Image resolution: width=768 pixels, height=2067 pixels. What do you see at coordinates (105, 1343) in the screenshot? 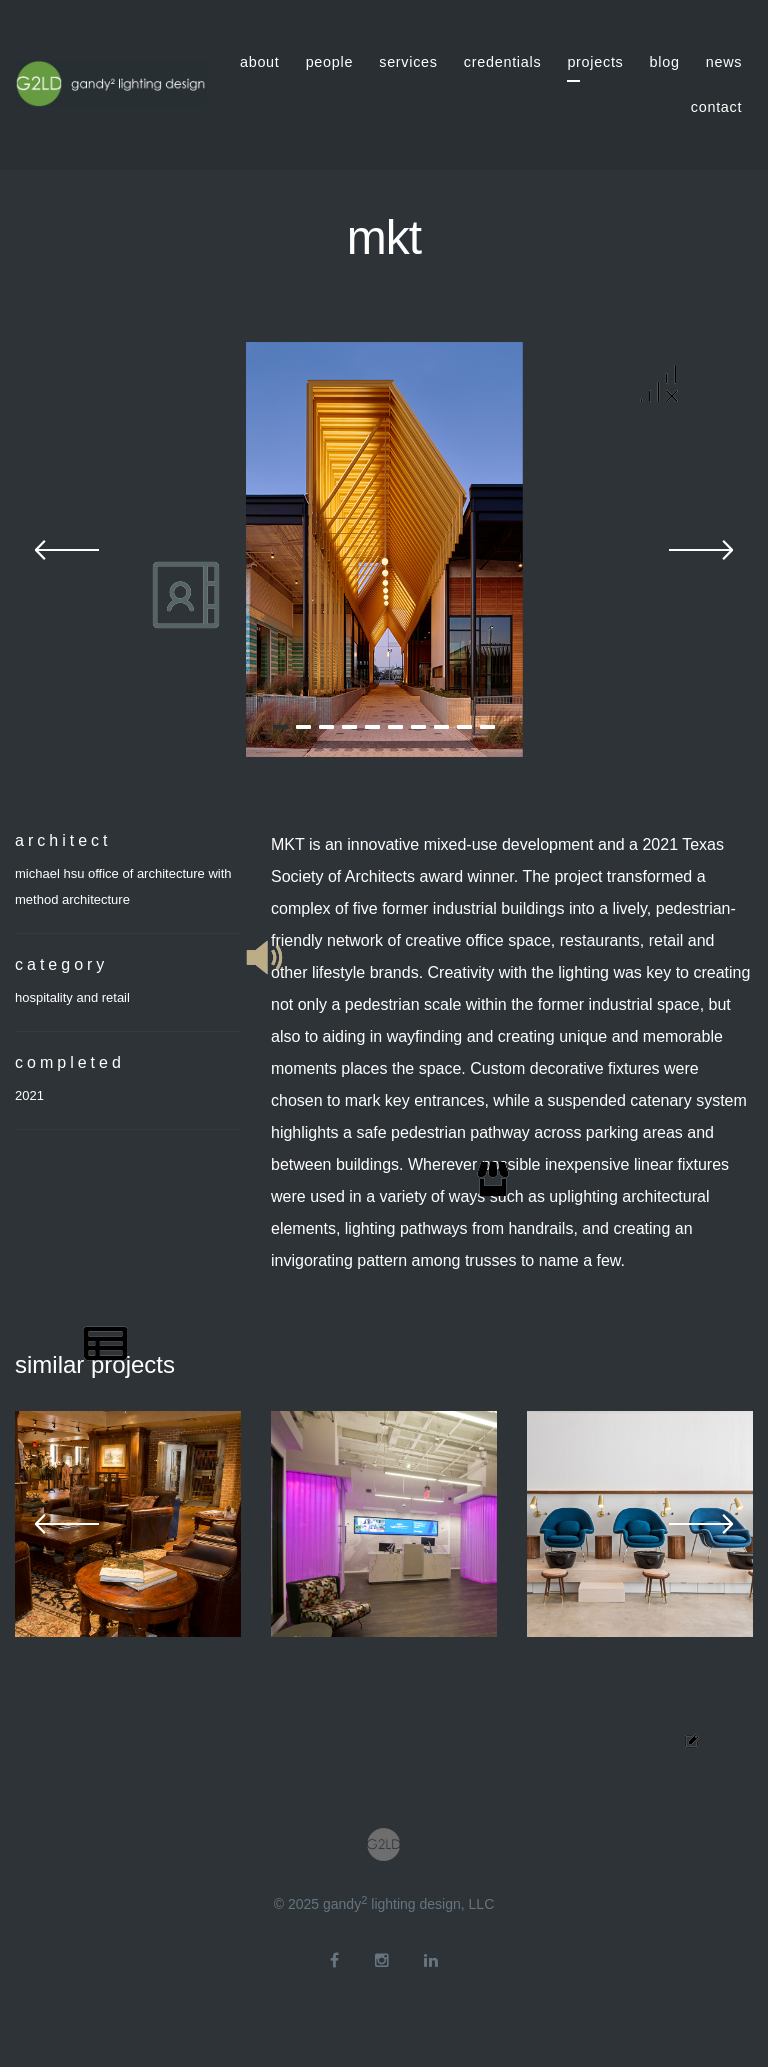
I see `view data in table format` at bounding box center [105, 1343].